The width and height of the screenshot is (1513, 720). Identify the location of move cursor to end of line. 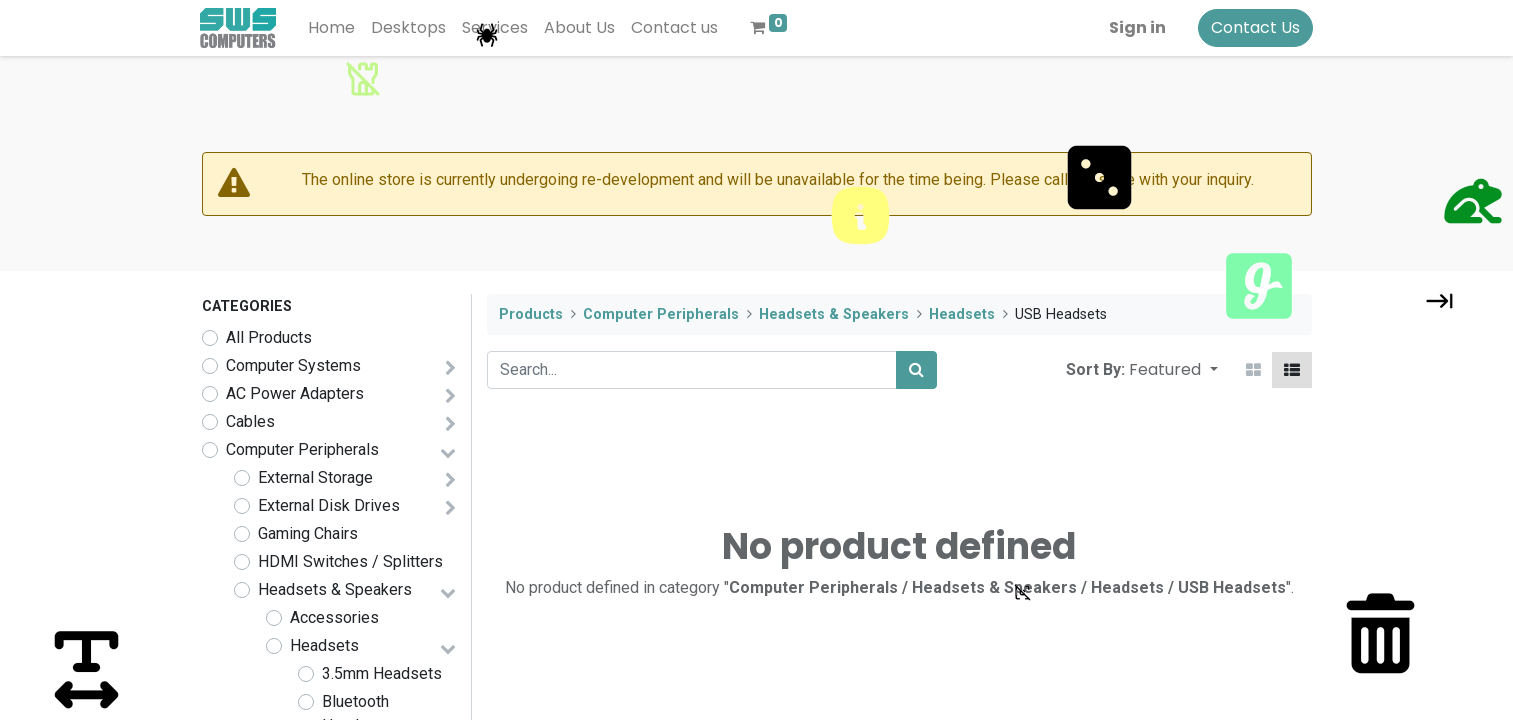
(1440, 301).